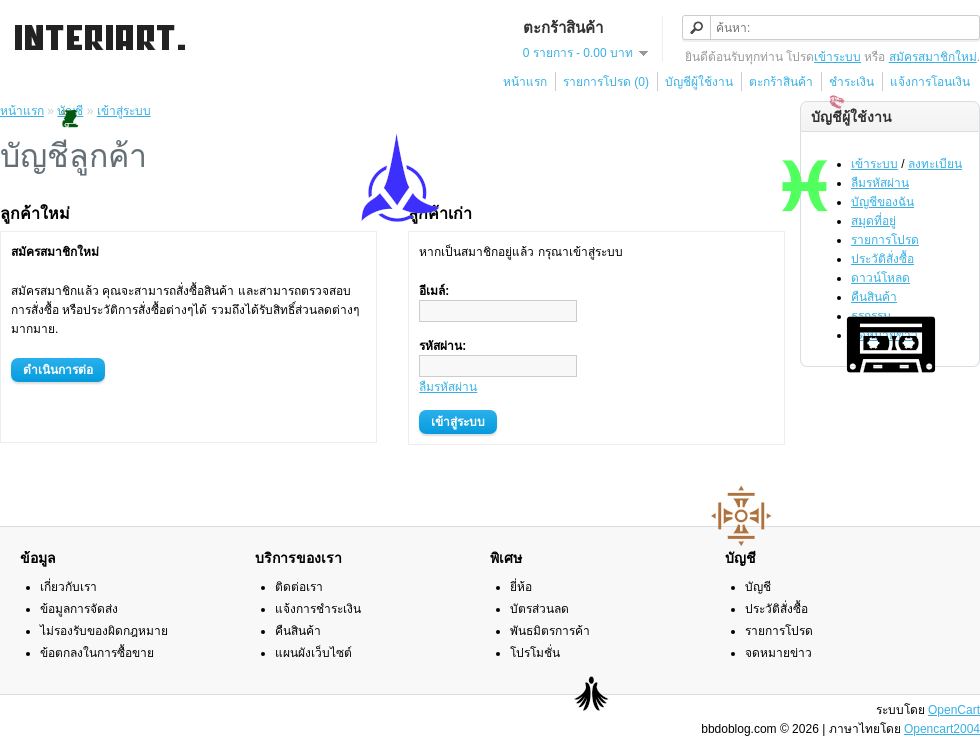 The height and width of the screenshot is (738, 980). Describe the element at coordinates (69, 118) in the screenshot. I see `view quest details or storyline` at that location.